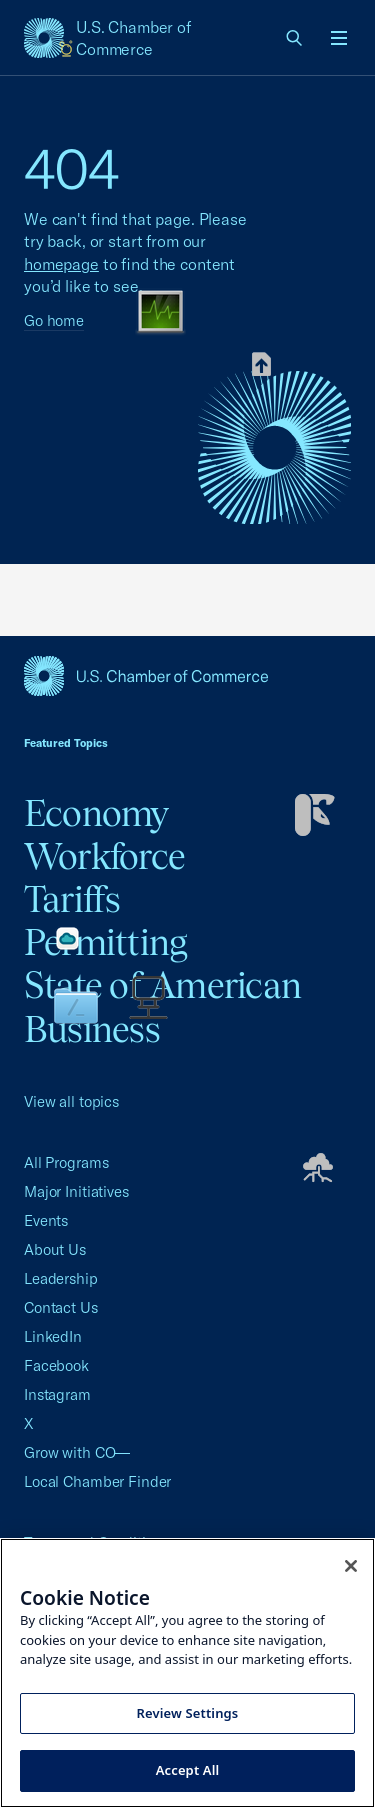 This screenshot has height=1808, width=375. What do you see at coordinates (148, 997) in the screenshot?
I see `access network settings` at bounding box center [148, 997].